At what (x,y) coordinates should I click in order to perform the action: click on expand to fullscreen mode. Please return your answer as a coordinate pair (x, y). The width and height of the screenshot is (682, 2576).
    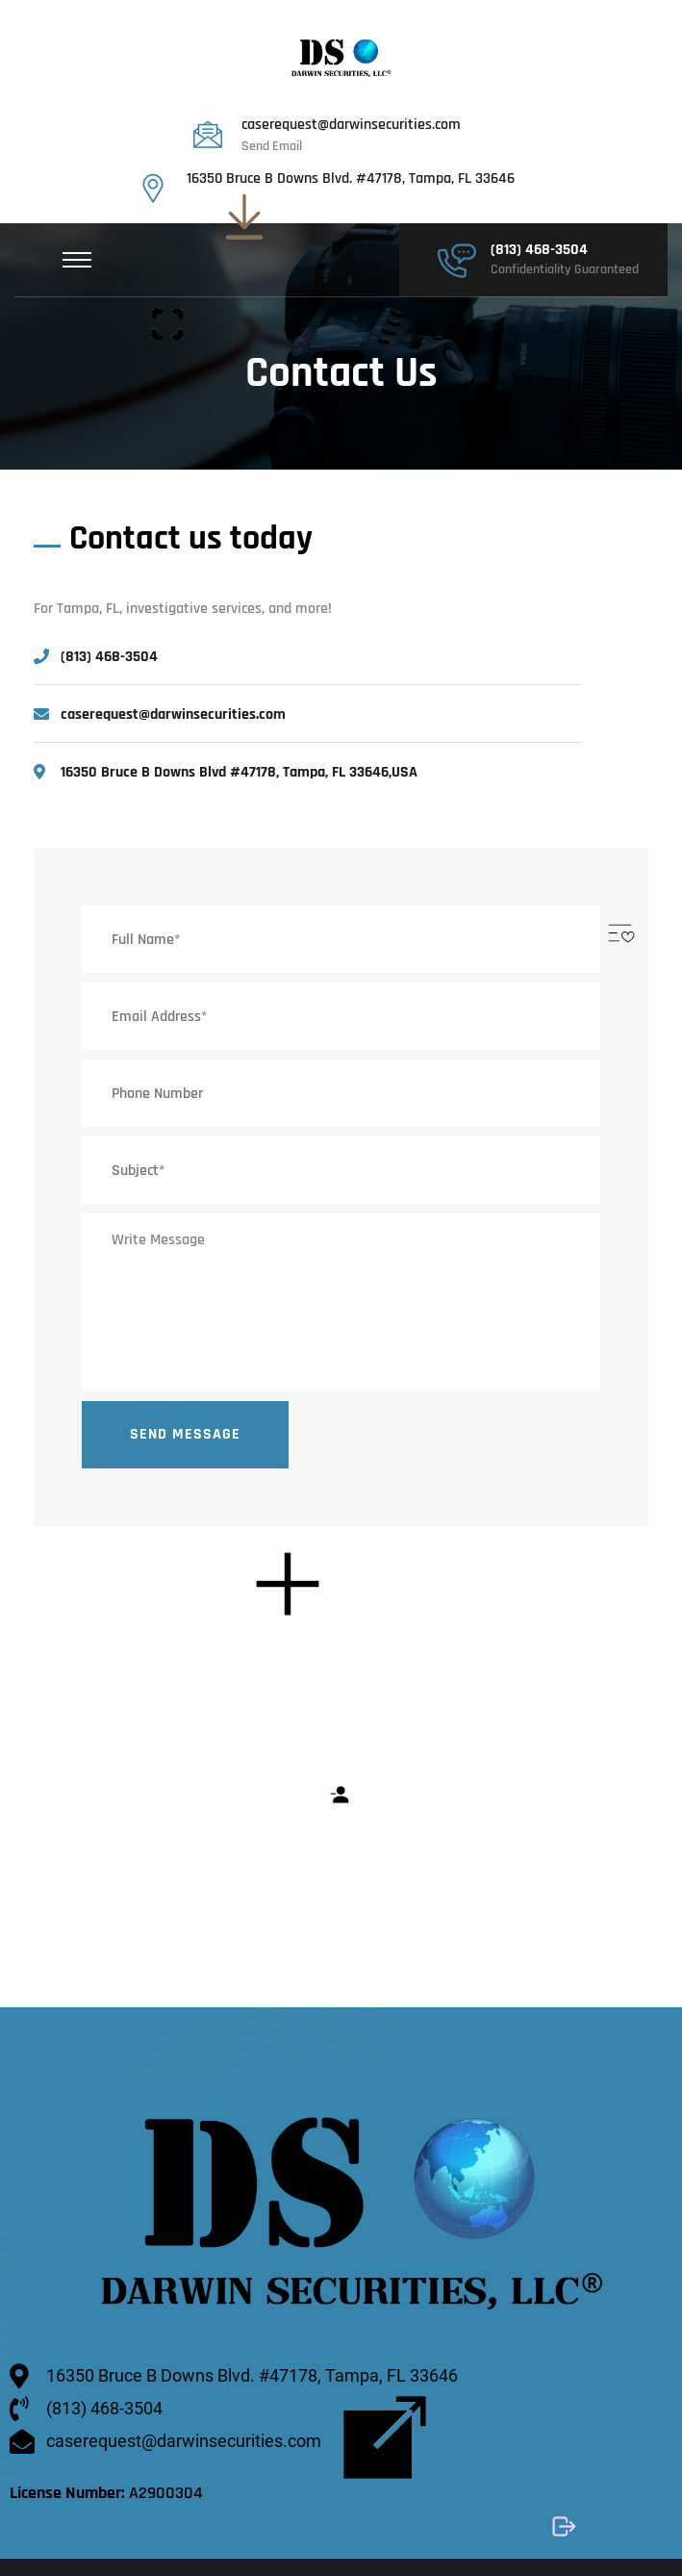
    Looking at the image, I should click on (167, 324).